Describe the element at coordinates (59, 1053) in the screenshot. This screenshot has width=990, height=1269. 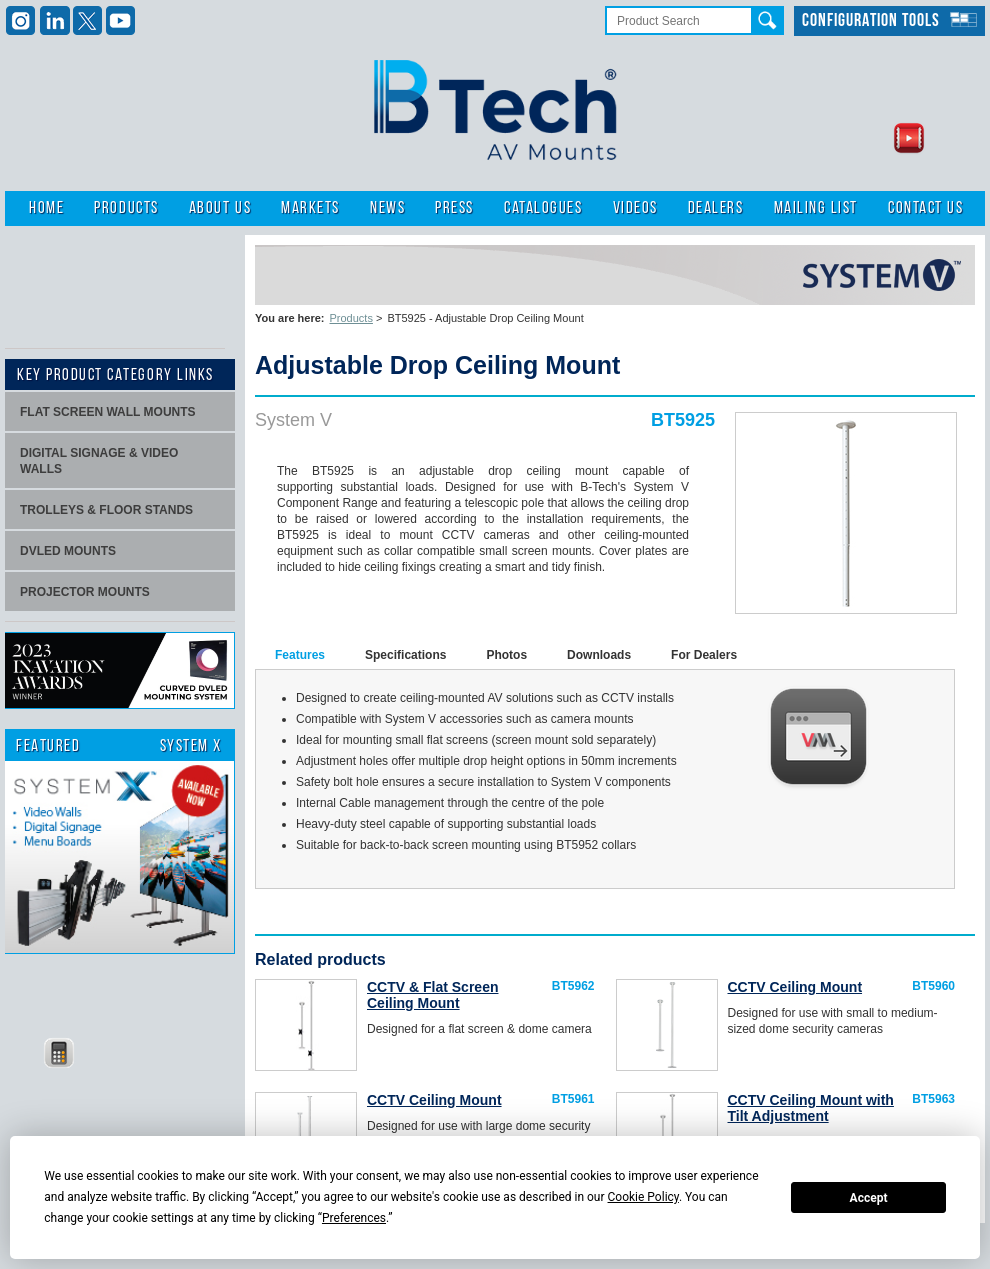
I see `open the calculator app` at that location.